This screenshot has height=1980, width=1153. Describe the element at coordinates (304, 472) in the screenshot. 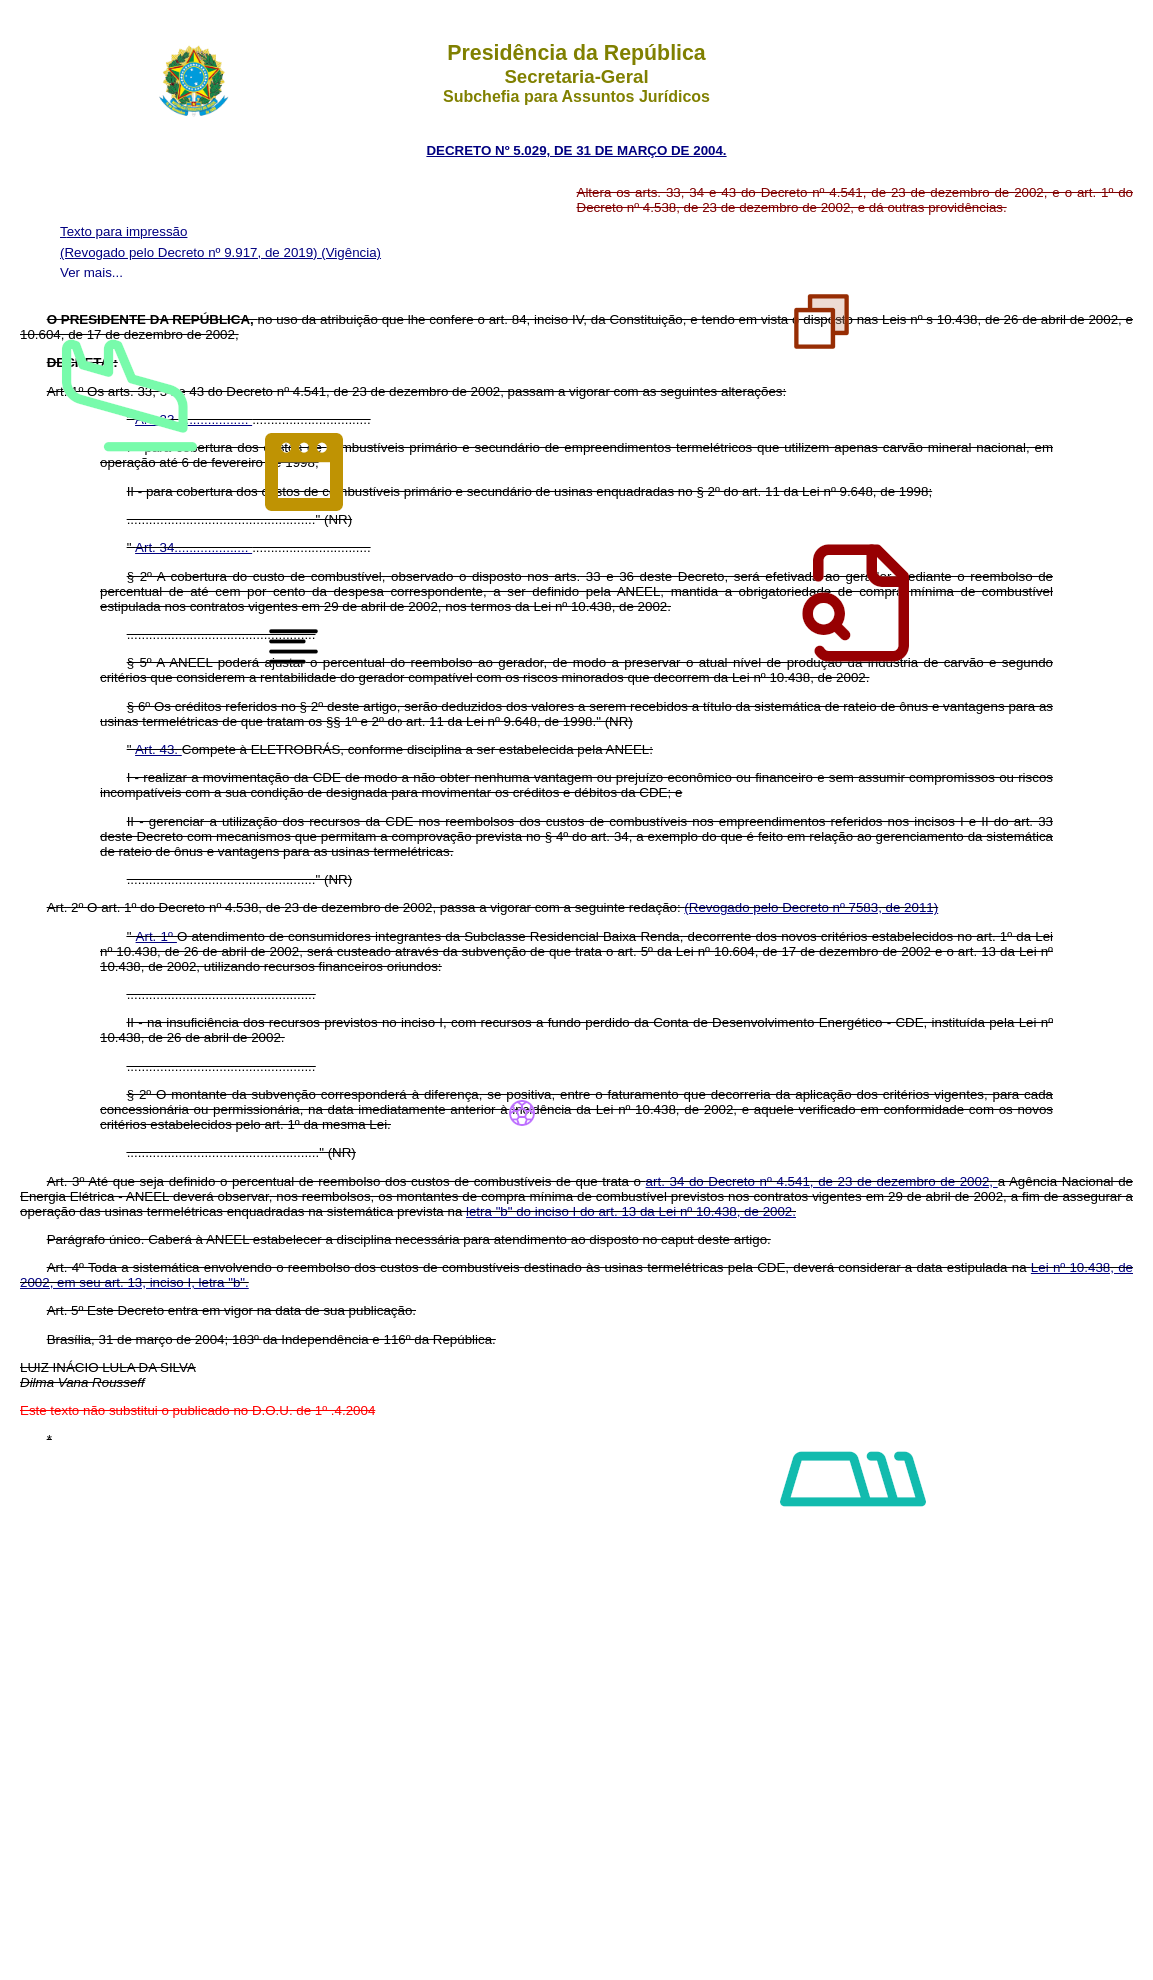

I see `access oven or cooking controls` at that location.